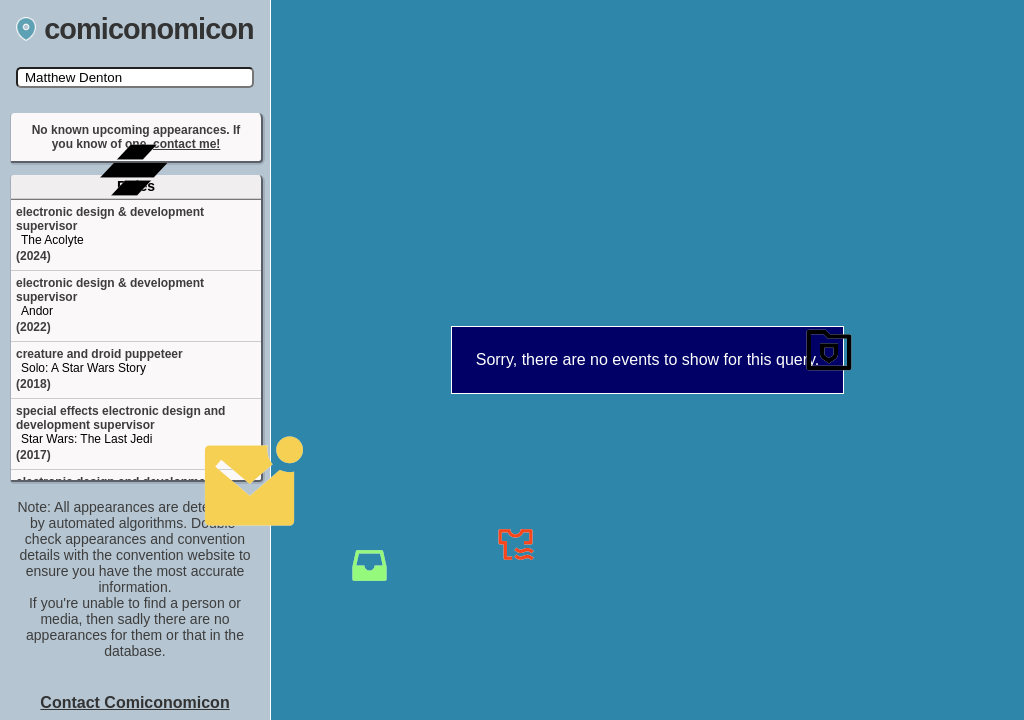  What do you see at coordinates (369, 565) in the screenshot?
I see `view inbox messages` at bounding box center [369, 565].